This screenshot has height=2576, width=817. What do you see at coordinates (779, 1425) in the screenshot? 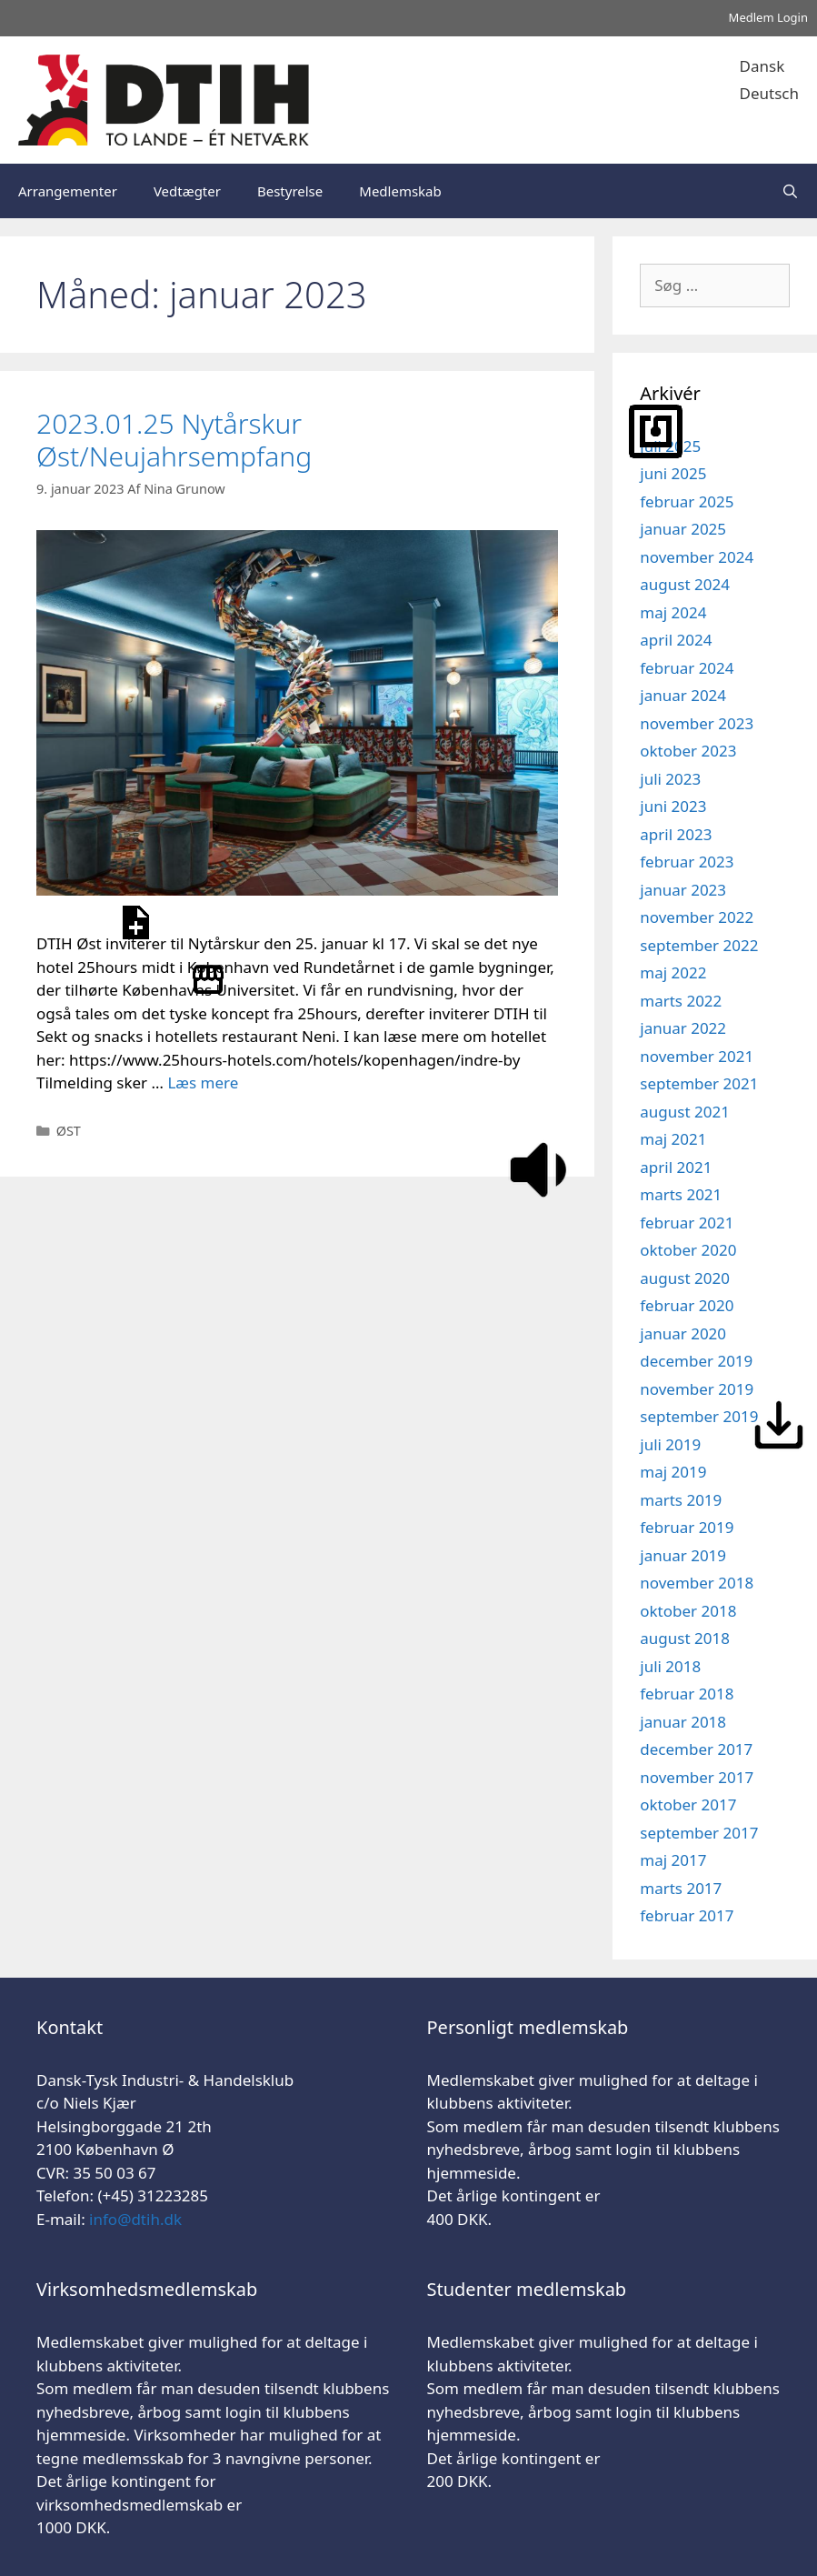
I see `download file to device` at bounding box center [779, 1425].